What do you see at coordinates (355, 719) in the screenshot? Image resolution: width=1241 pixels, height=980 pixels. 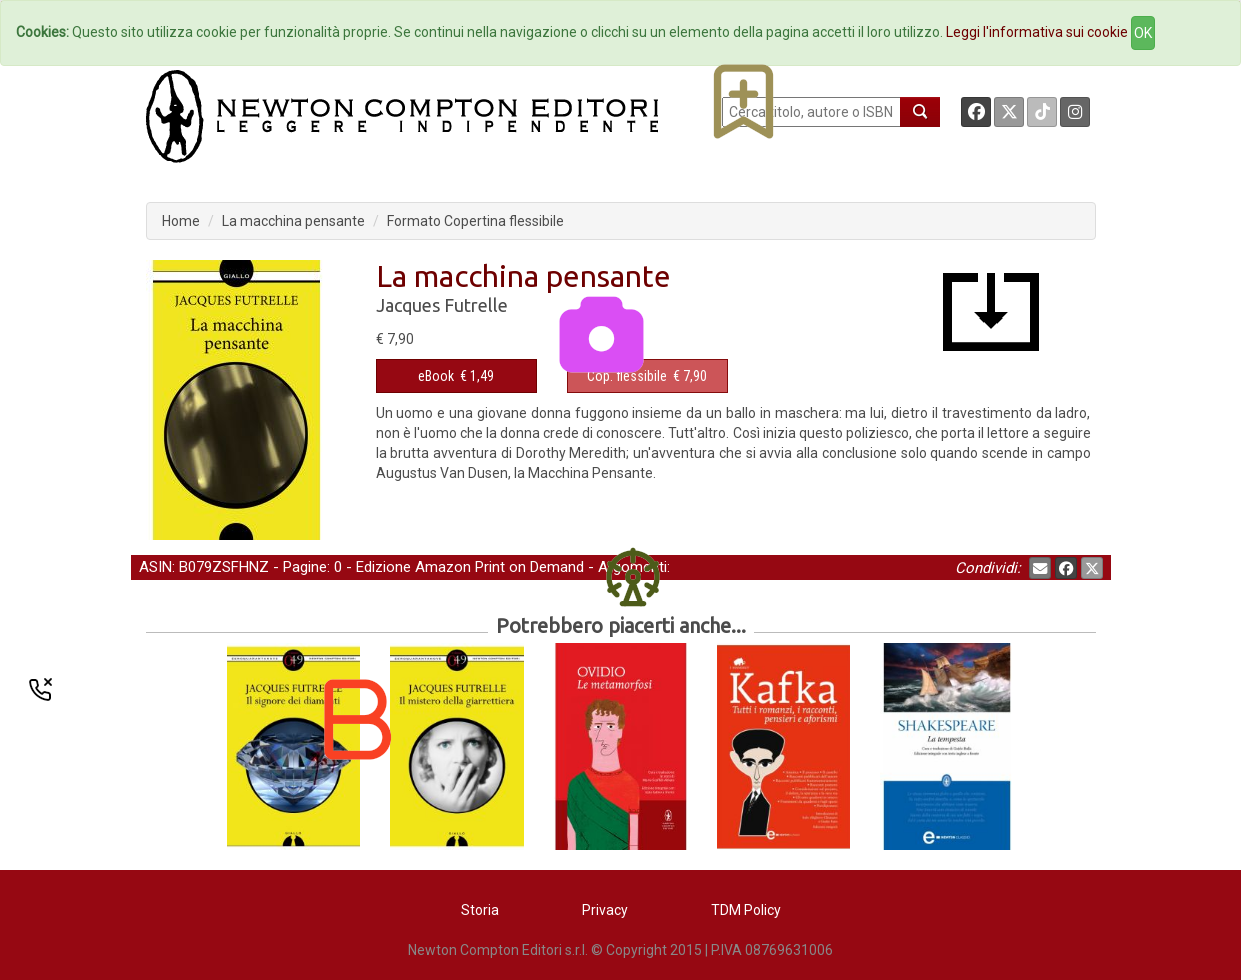 I see `apply bold formatting to selected text` at bounding box center [355, 719].